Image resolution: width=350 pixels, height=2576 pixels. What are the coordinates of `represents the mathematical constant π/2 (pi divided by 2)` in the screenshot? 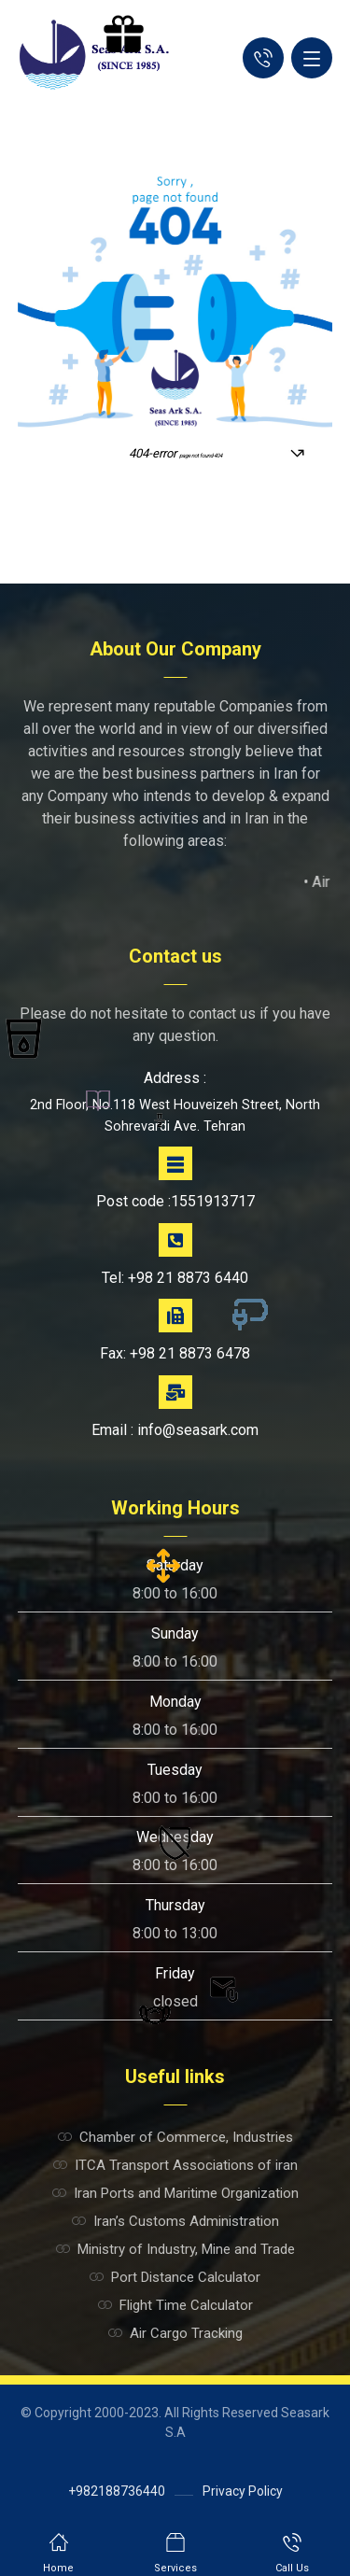 It's located at (160, 1120).